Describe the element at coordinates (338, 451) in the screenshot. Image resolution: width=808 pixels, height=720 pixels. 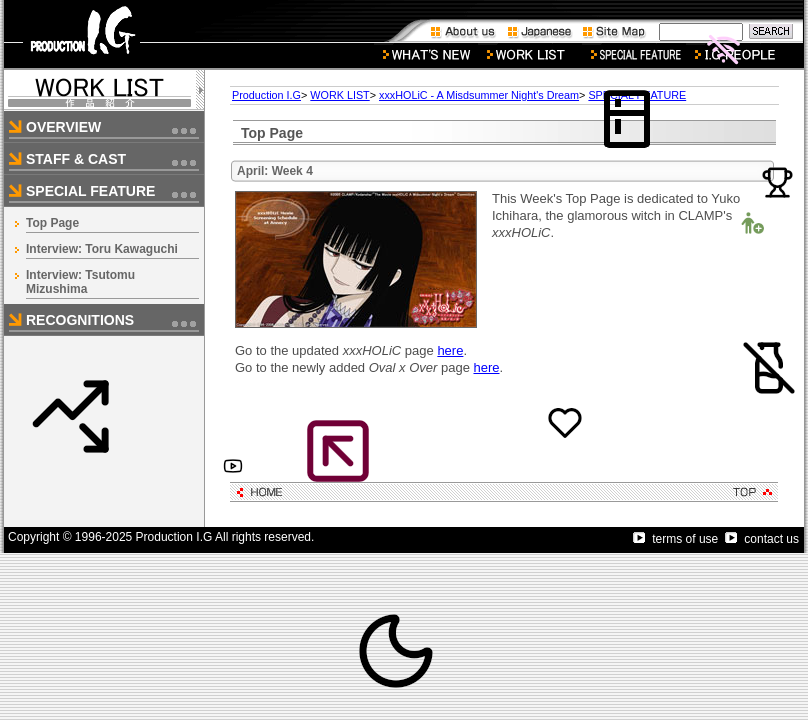
I see `navigate back to previous screen` at that location.